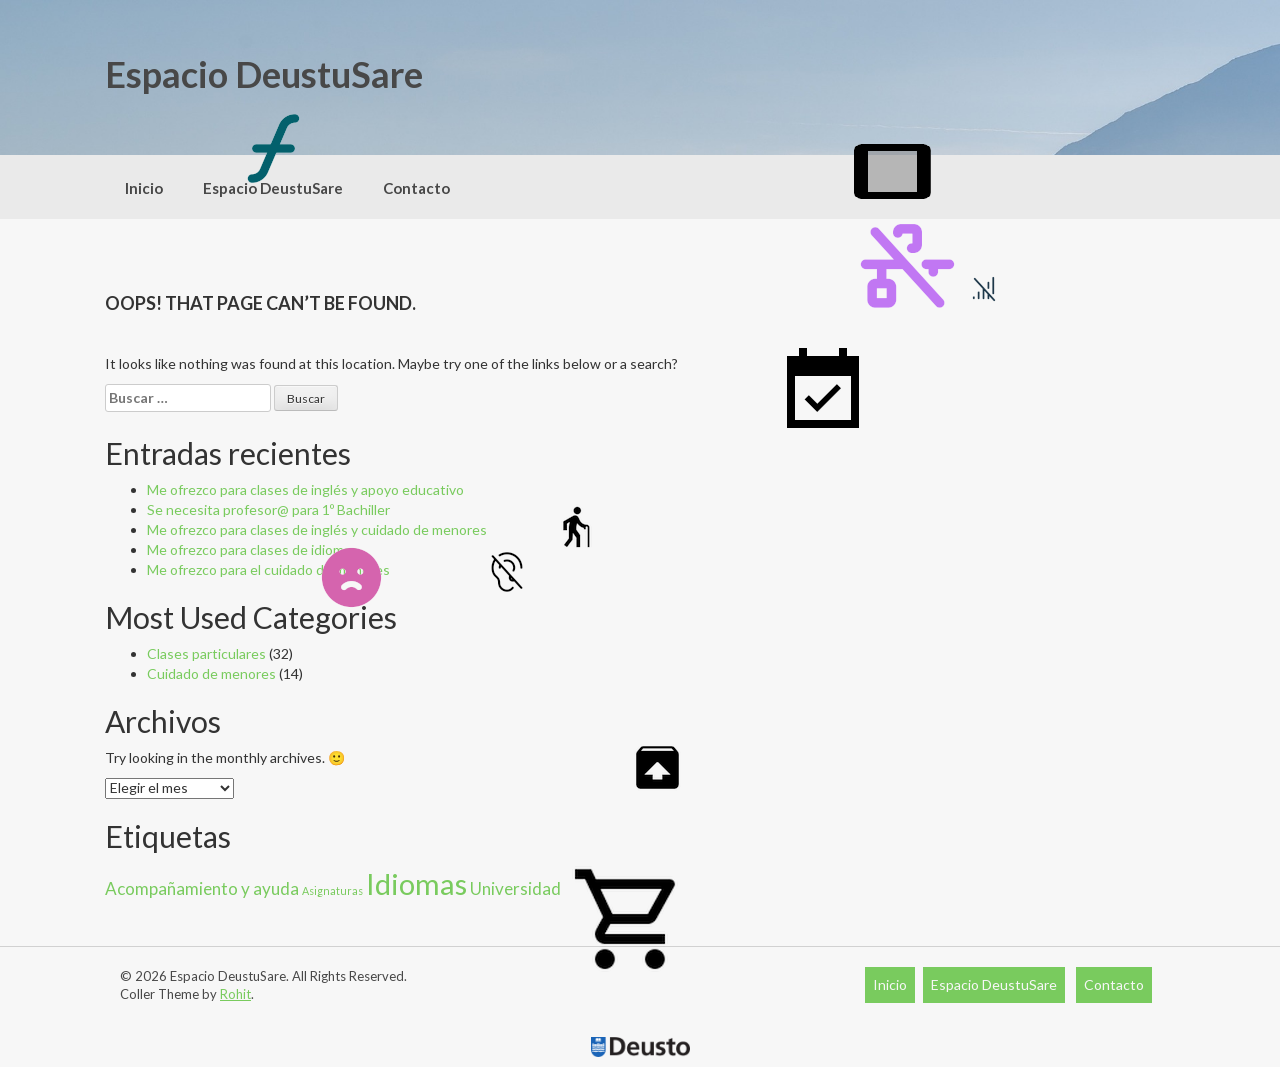 This screenshot has height=1067, width=1280. I want to click on mute or disable audio/sound, so click(507, 572).